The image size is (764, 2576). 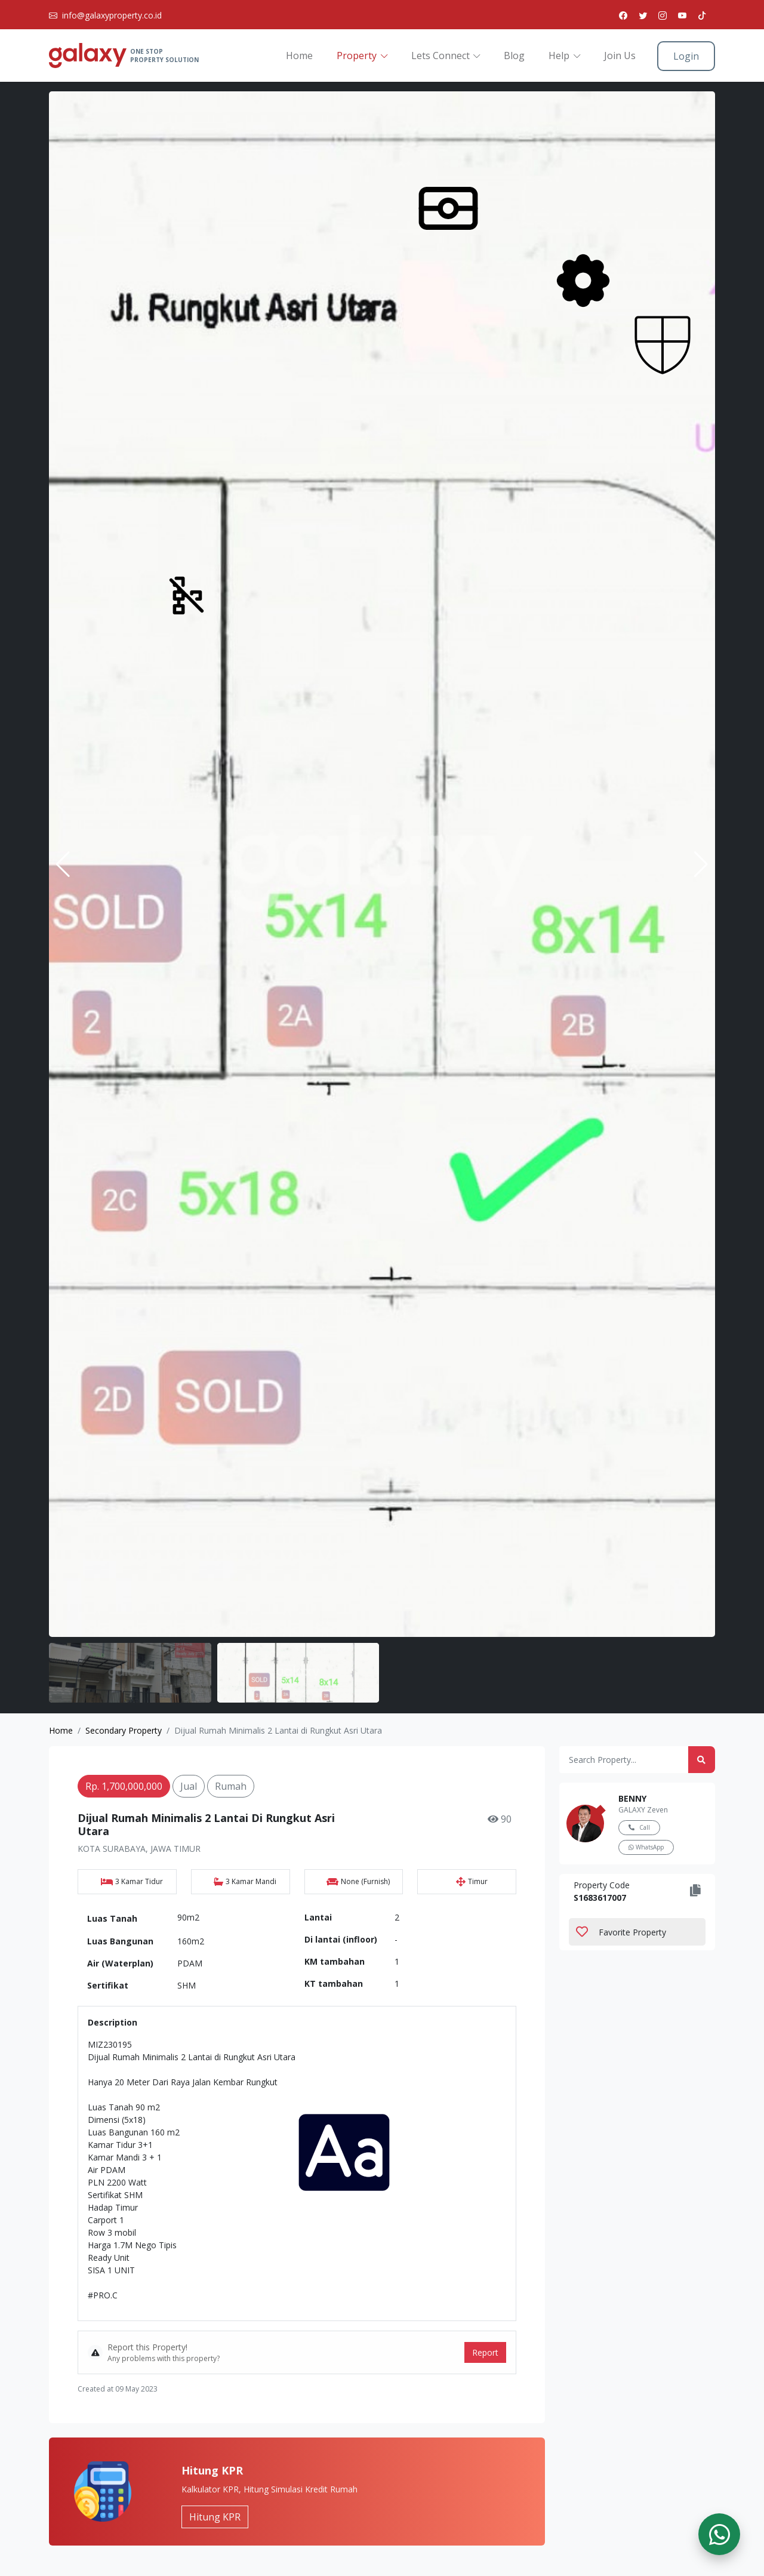 I want to click on open settings menu, so click(x=583, y=281).